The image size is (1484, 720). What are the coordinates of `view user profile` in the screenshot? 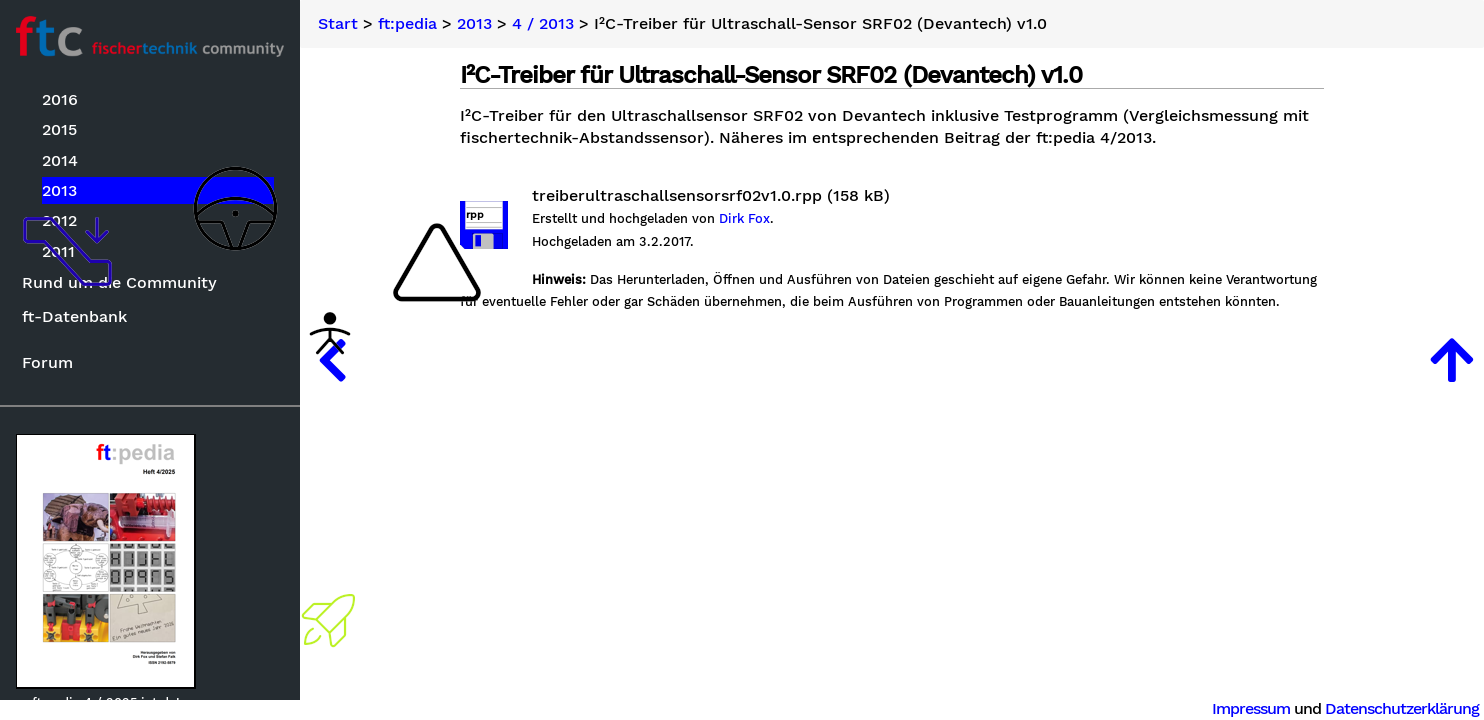 It's located at (330, 334).